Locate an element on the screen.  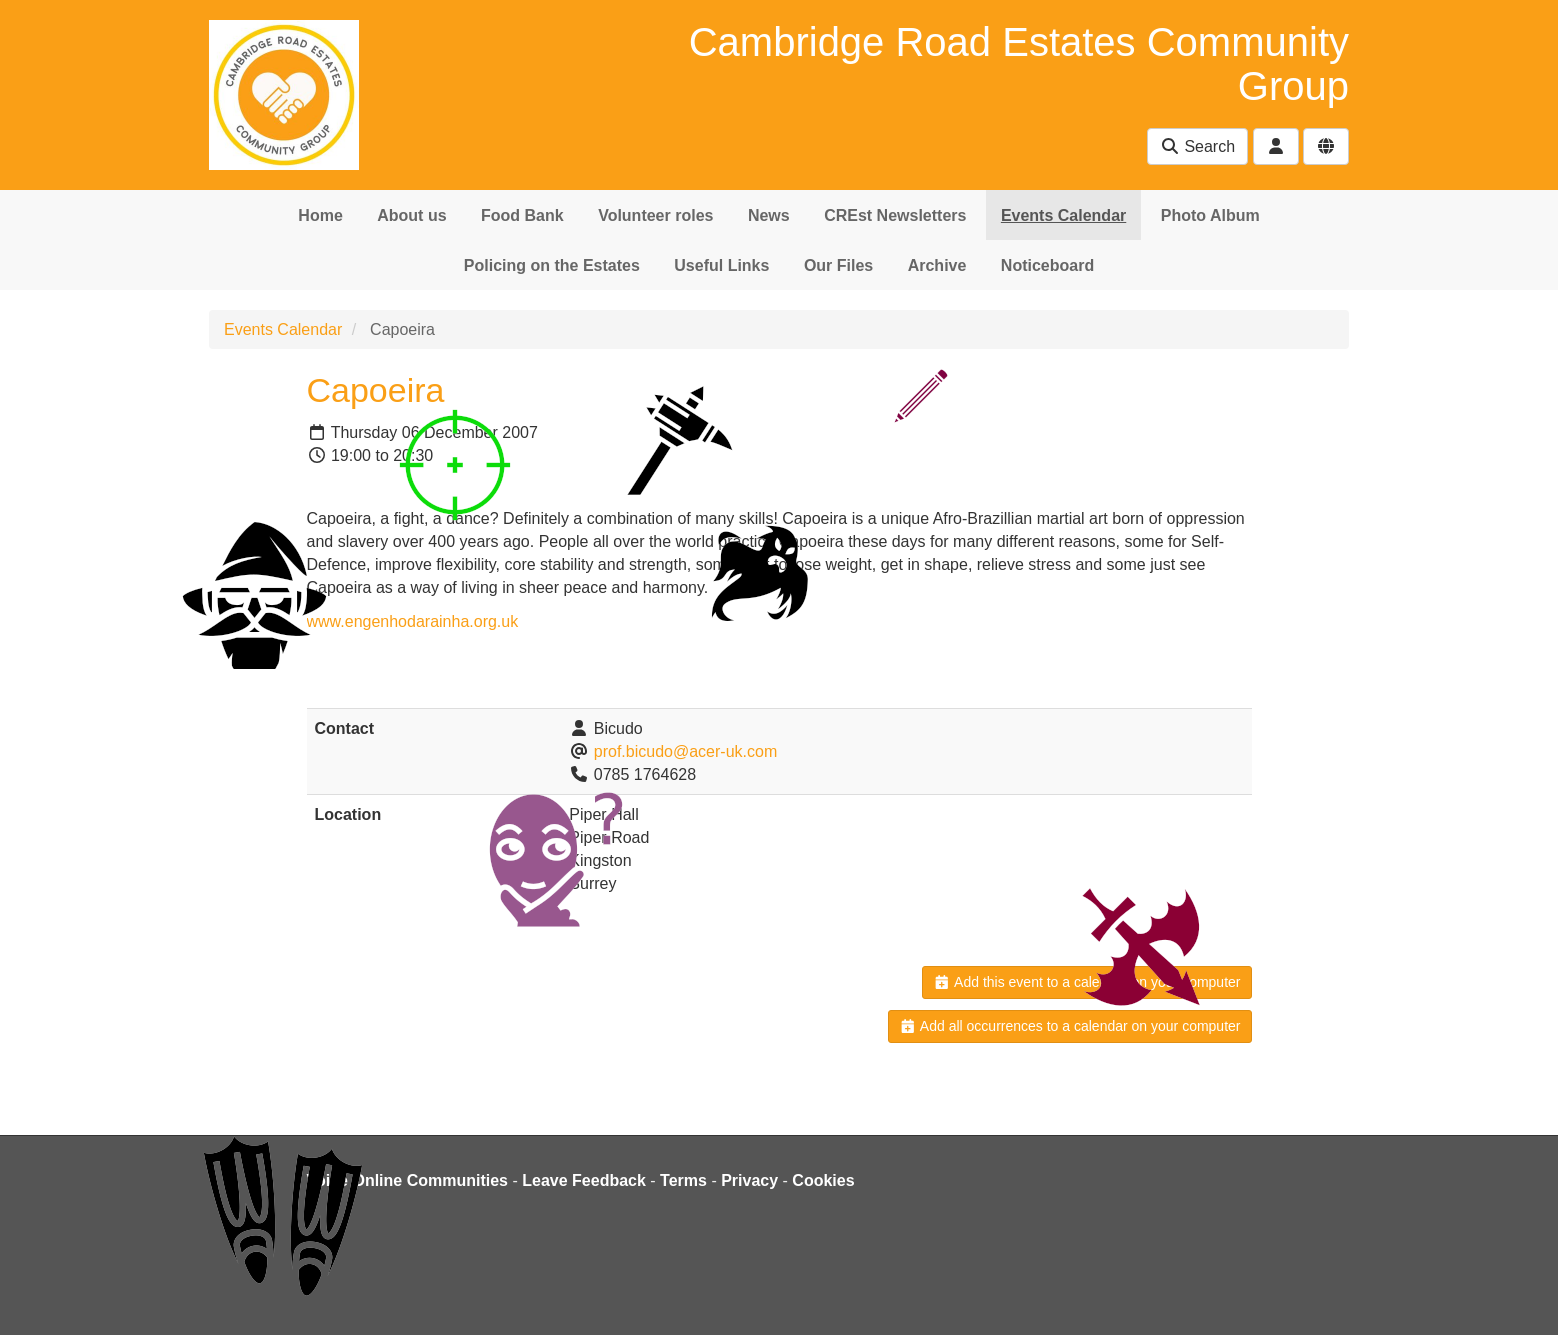
access swimming or diving activities is located at coordinates (283, 1216).